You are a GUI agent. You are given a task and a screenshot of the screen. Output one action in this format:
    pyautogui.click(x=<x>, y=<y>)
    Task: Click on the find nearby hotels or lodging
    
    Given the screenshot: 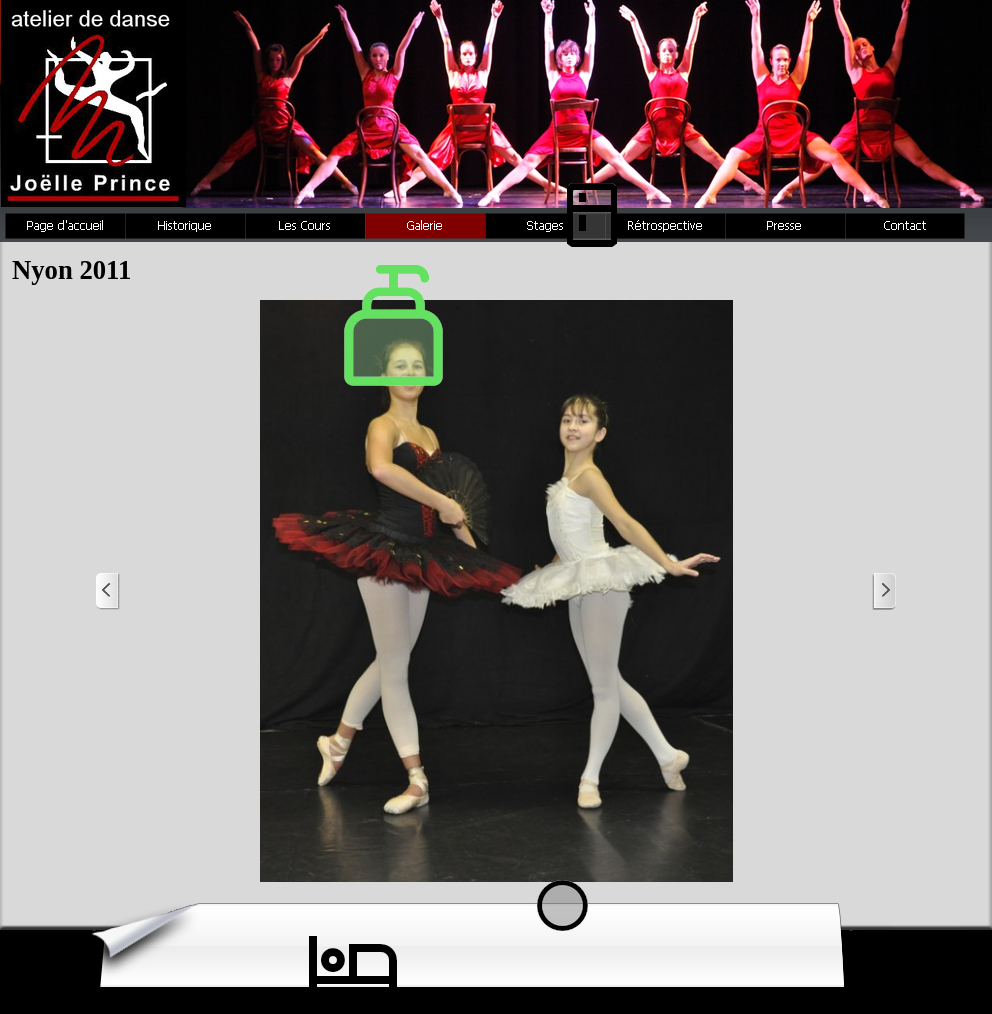 What is the action you would take?
    pyautogui.click(x=353, y=964)
    